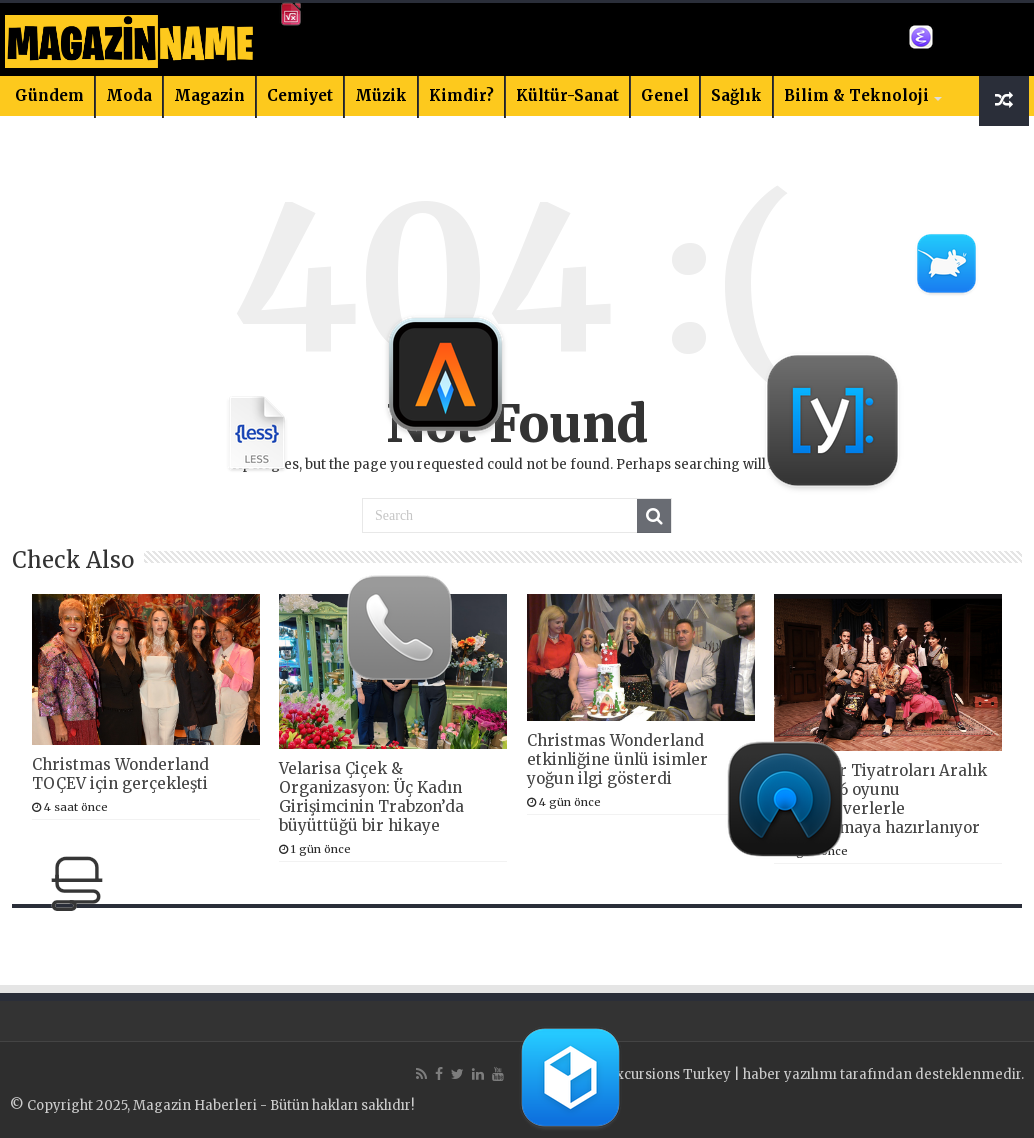 The image size is (1034, 1138). What do you see at coordinates (445, 374) in the screenshot?
I see `launch alacritty terminal emulator` at bounding box center [445, 374].